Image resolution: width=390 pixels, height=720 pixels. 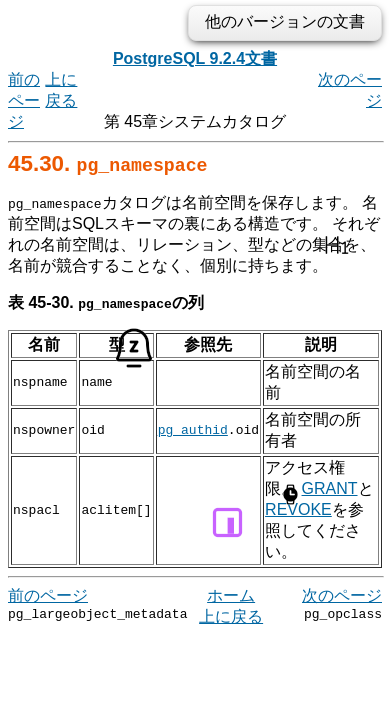 I want to click on format text as a primary heading, so click(x=337, y=245).